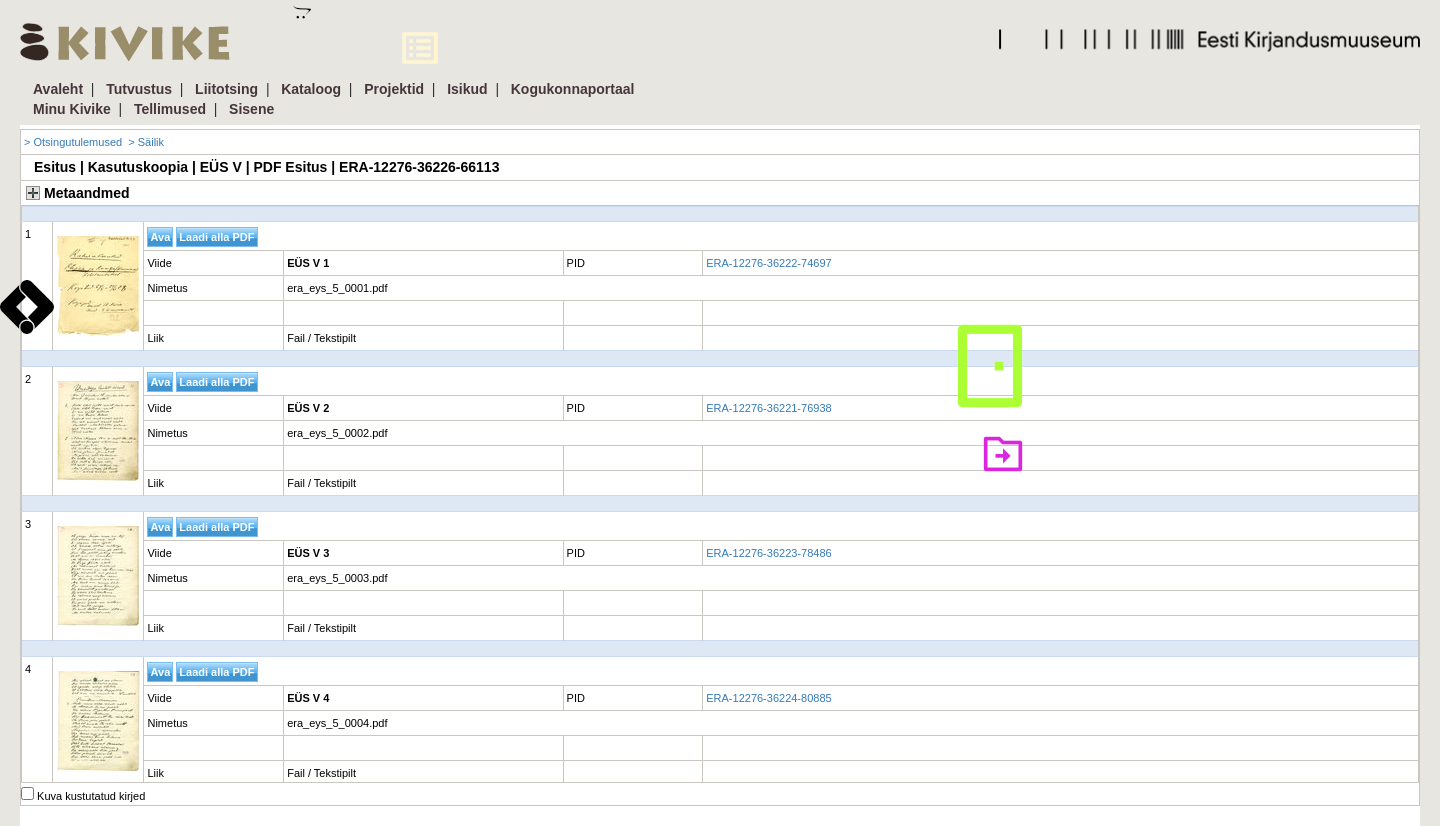 Image resolution: width=1440 pixels, height=826 pixels. What do you see at coordinates (27, 307) in the screenshot?
I see `google tag manager logo` at bounding box center [27, 307].